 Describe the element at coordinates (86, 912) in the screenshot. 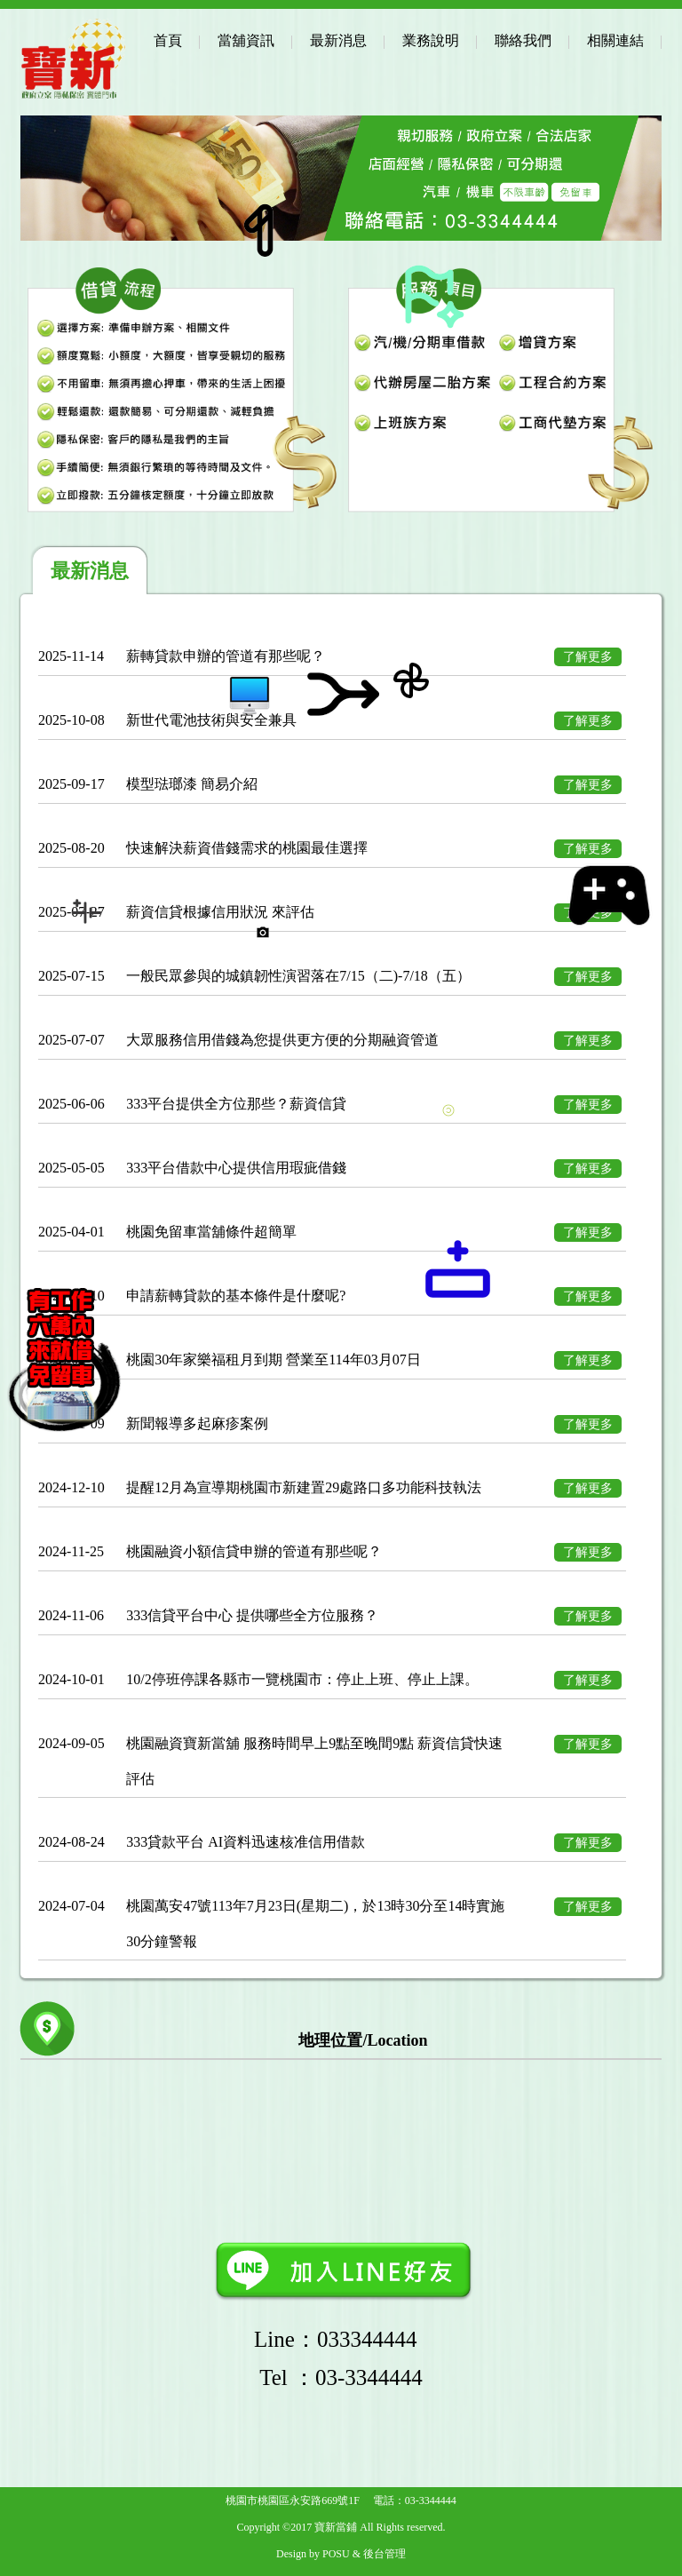

I see `add a new cell to the circuit diagram` at that location.